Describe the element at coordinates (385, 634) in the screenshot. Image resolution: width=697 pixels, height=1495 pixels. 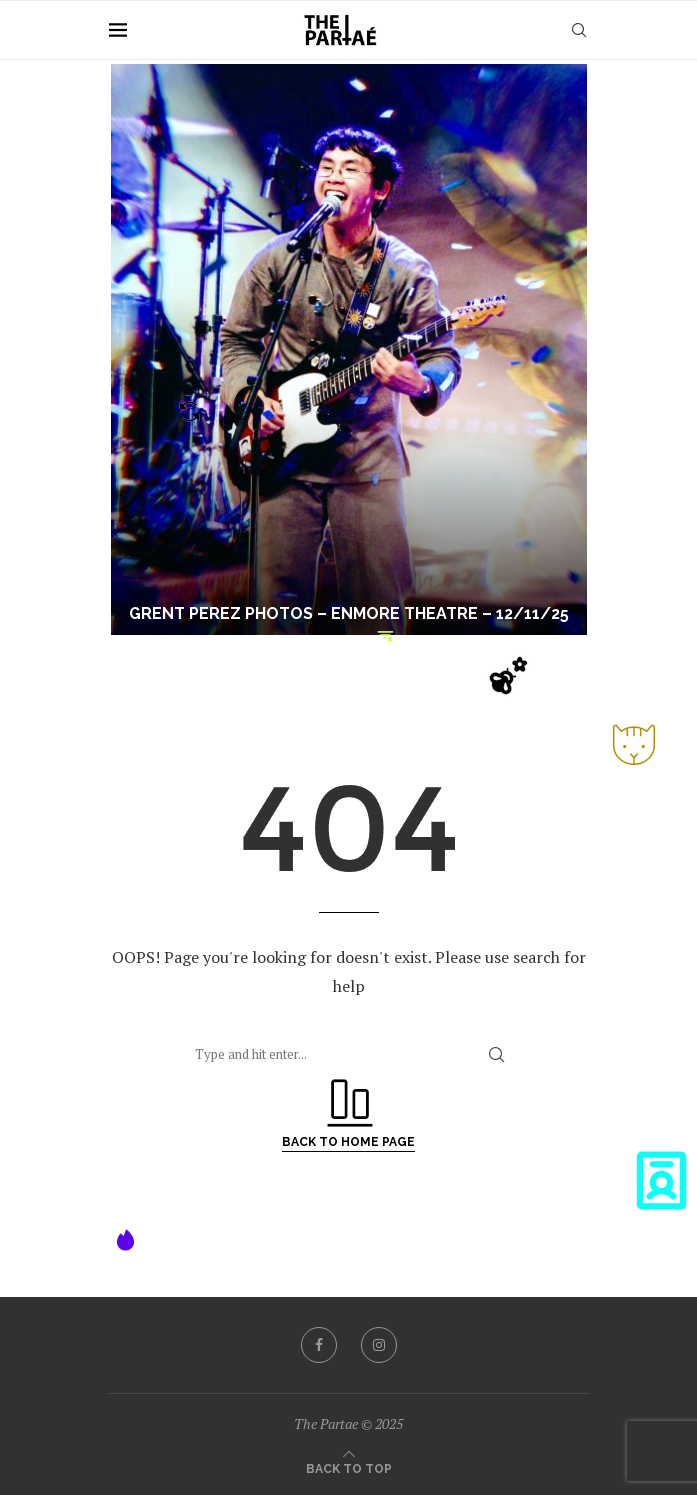
I see `clear all active filters` at that location.